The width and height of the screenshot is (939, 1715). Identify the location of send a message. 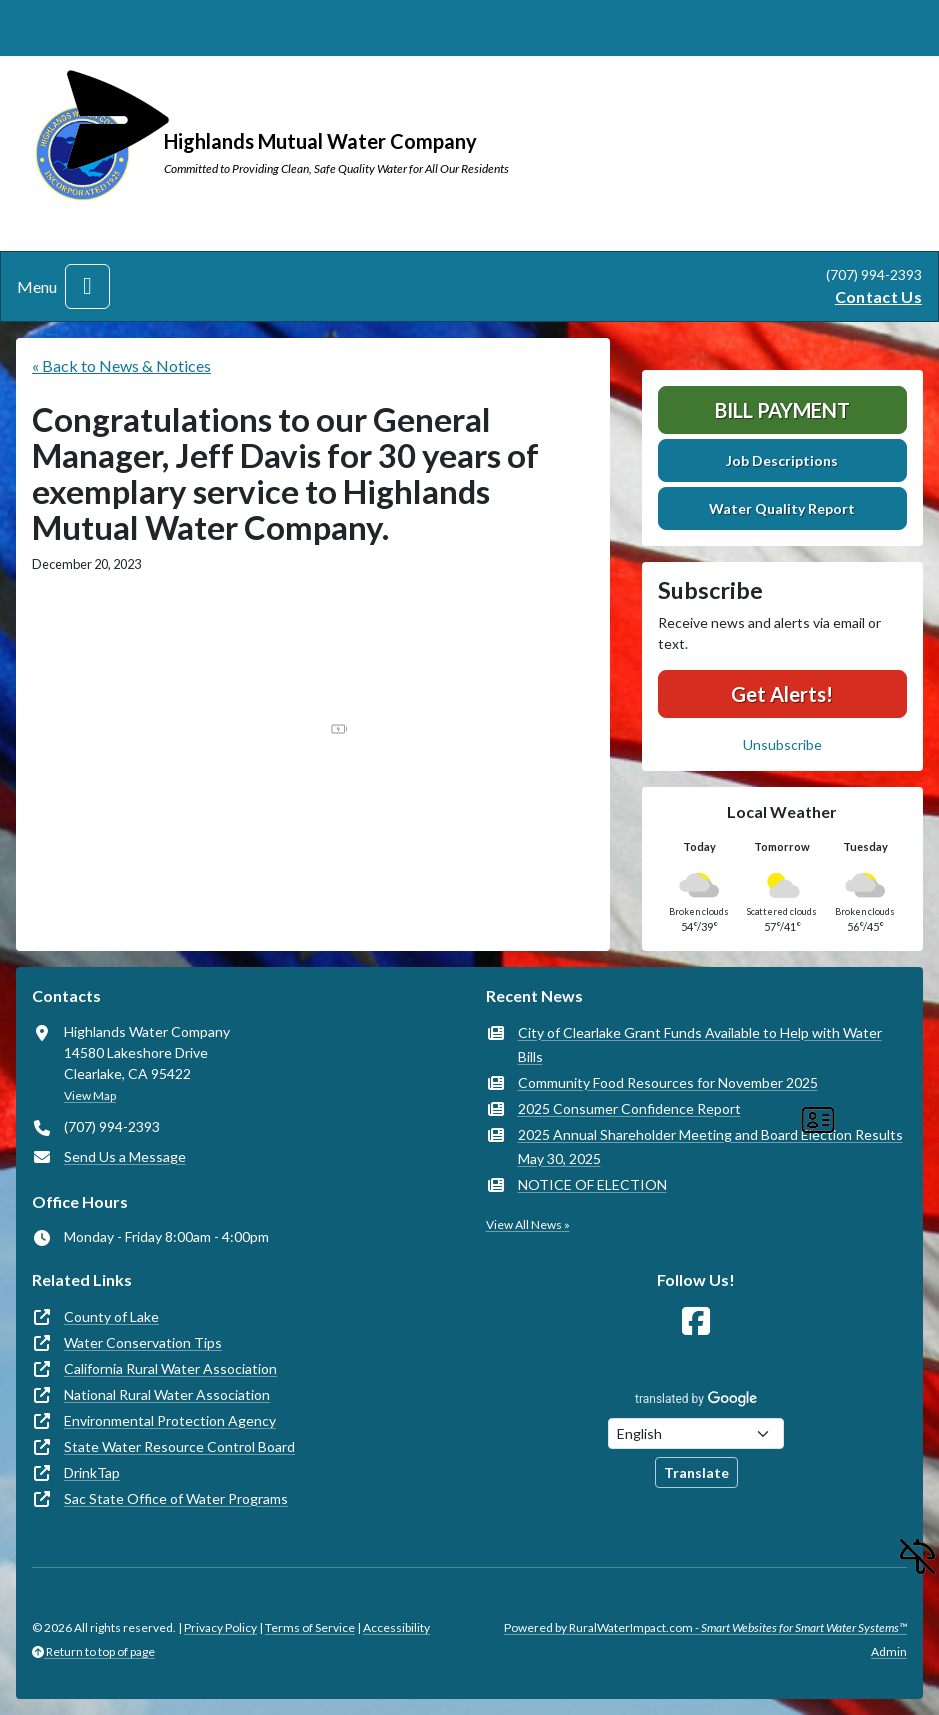
(116, 120).